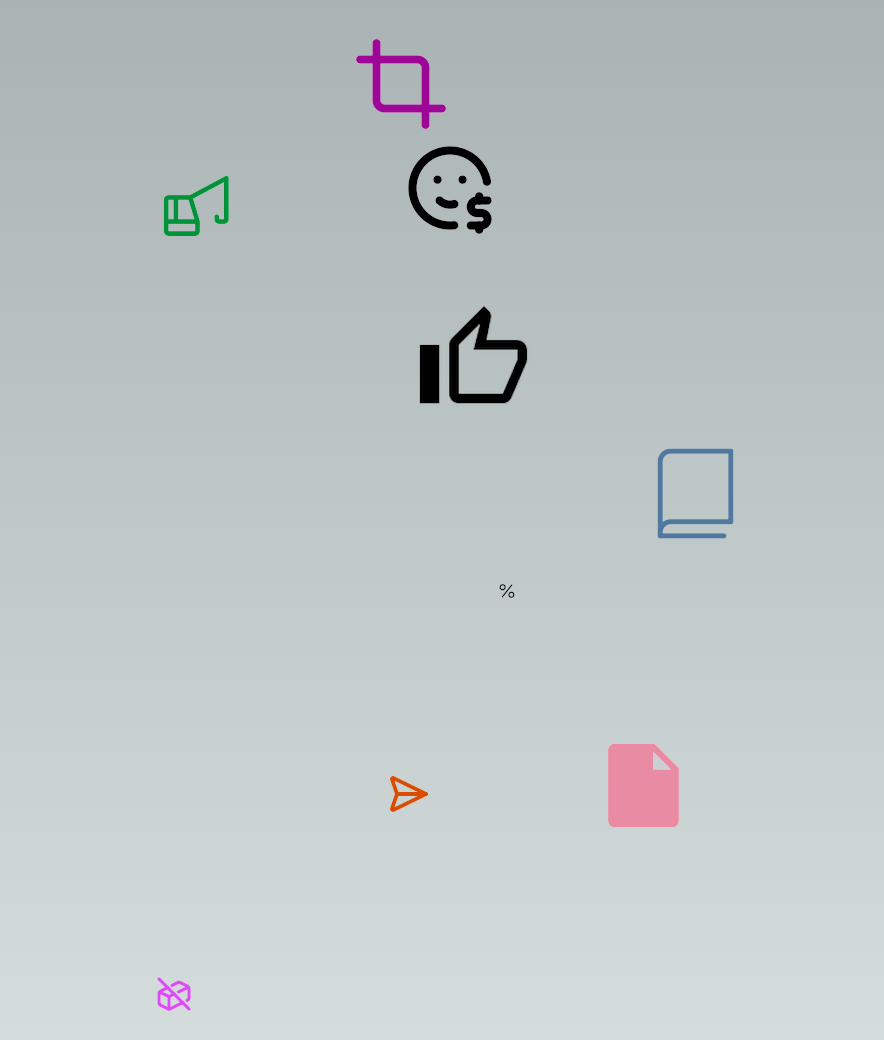  What do you see at coordinates (695, 493) in the screenshot?
I see `open a book or reading view` at bounding box center [695, 493].